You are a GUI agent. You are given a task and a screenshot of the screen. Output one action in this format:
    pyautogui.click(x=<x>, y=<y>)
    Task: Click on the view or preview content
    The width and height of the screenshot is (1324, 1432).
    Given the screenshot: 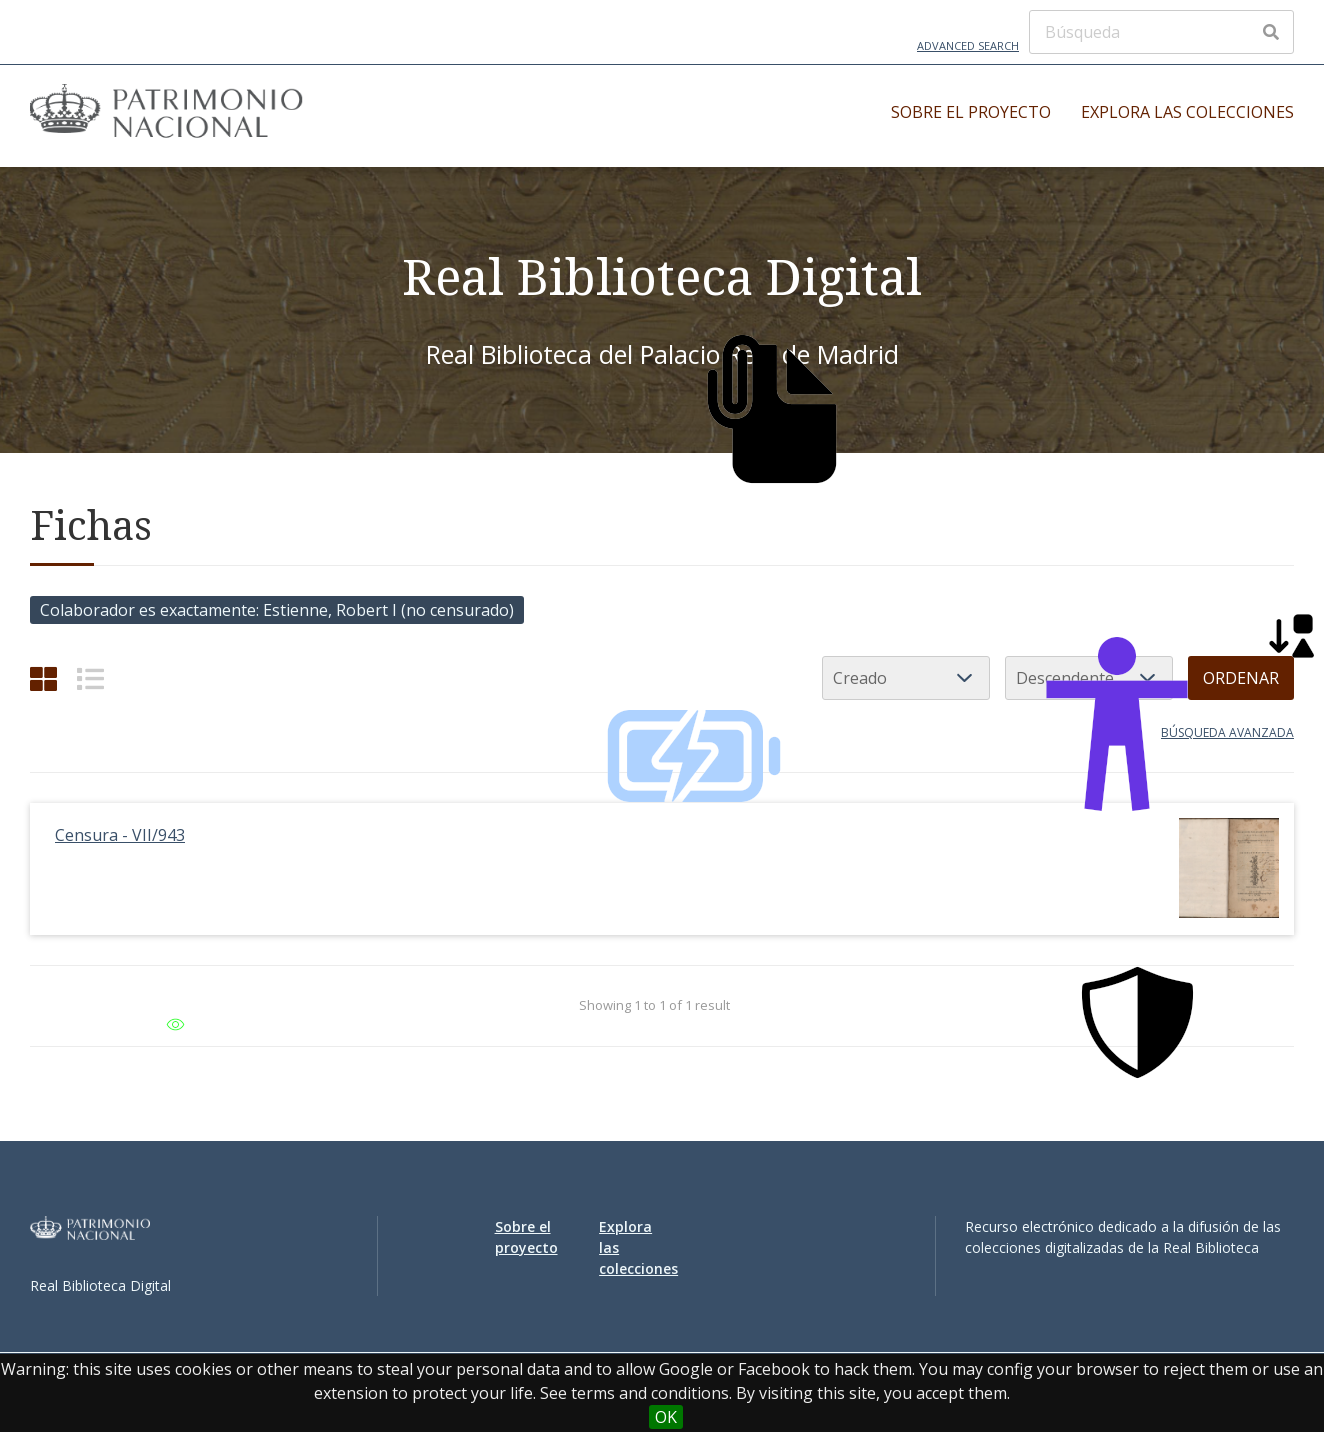 What is the action you would take?
    pyautogui.click(x=175, y=1024)
    